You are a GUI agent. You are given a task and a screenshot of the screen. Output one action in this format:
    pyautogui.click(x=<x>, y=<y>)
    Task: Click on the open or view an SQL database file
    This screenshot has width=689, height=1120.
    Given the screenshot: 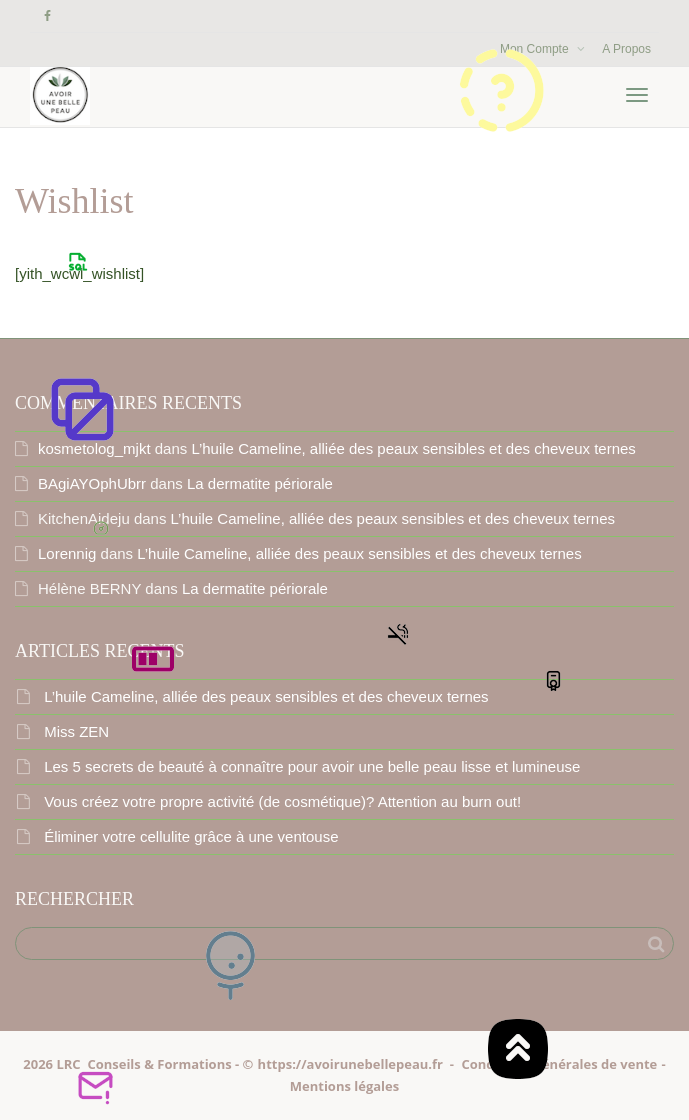 What is the action you would take?
    pyautogui.click(x=77, y=262)
    